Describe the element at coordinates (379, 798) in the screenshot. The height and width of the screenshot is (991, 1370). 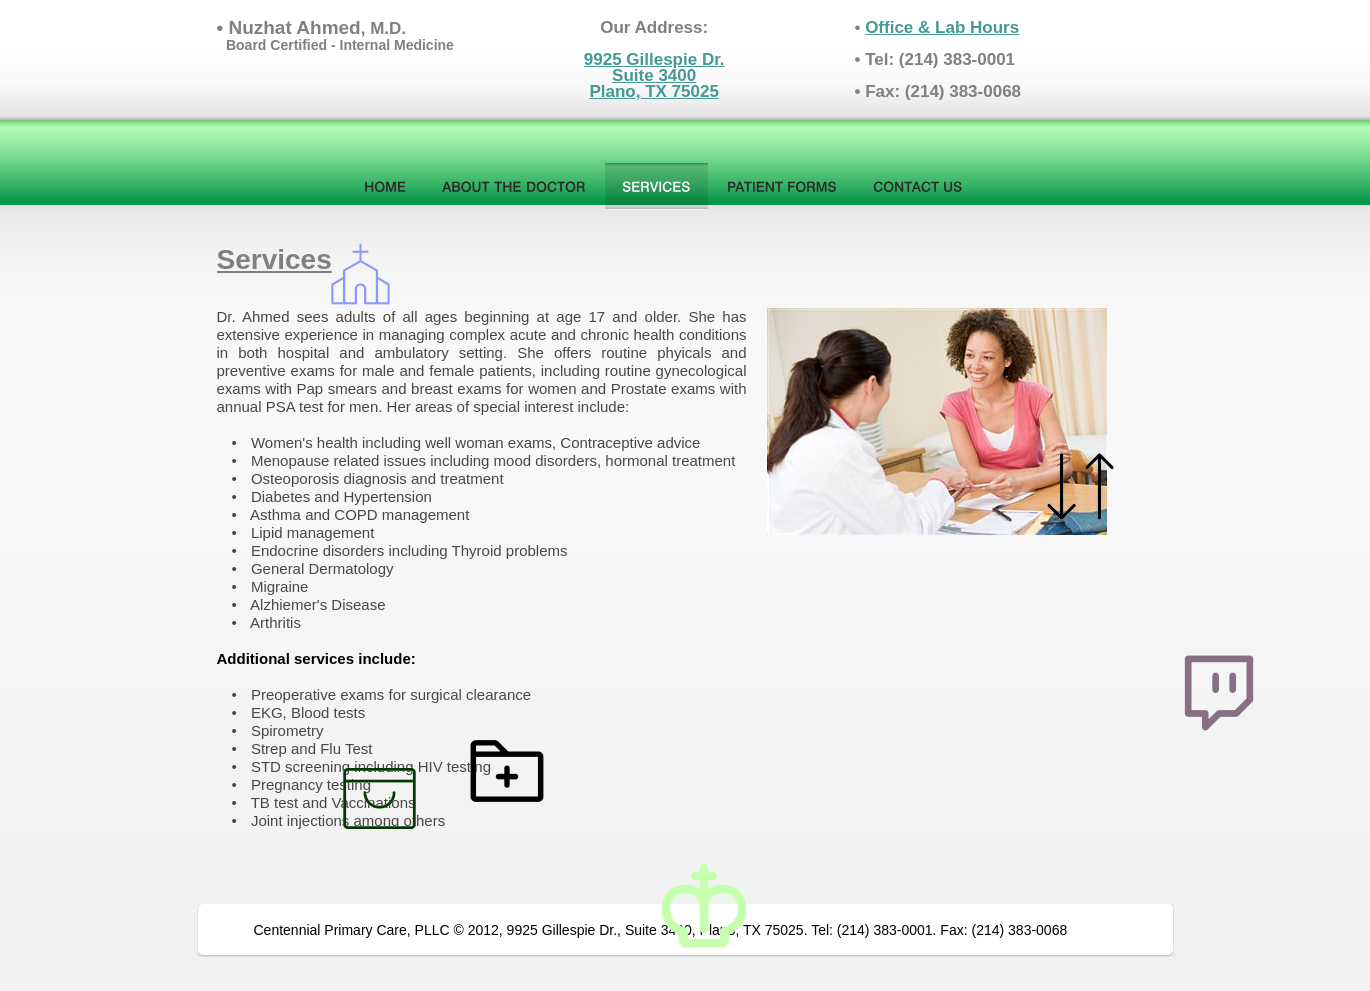
I see `view your shopping bag` at that location.